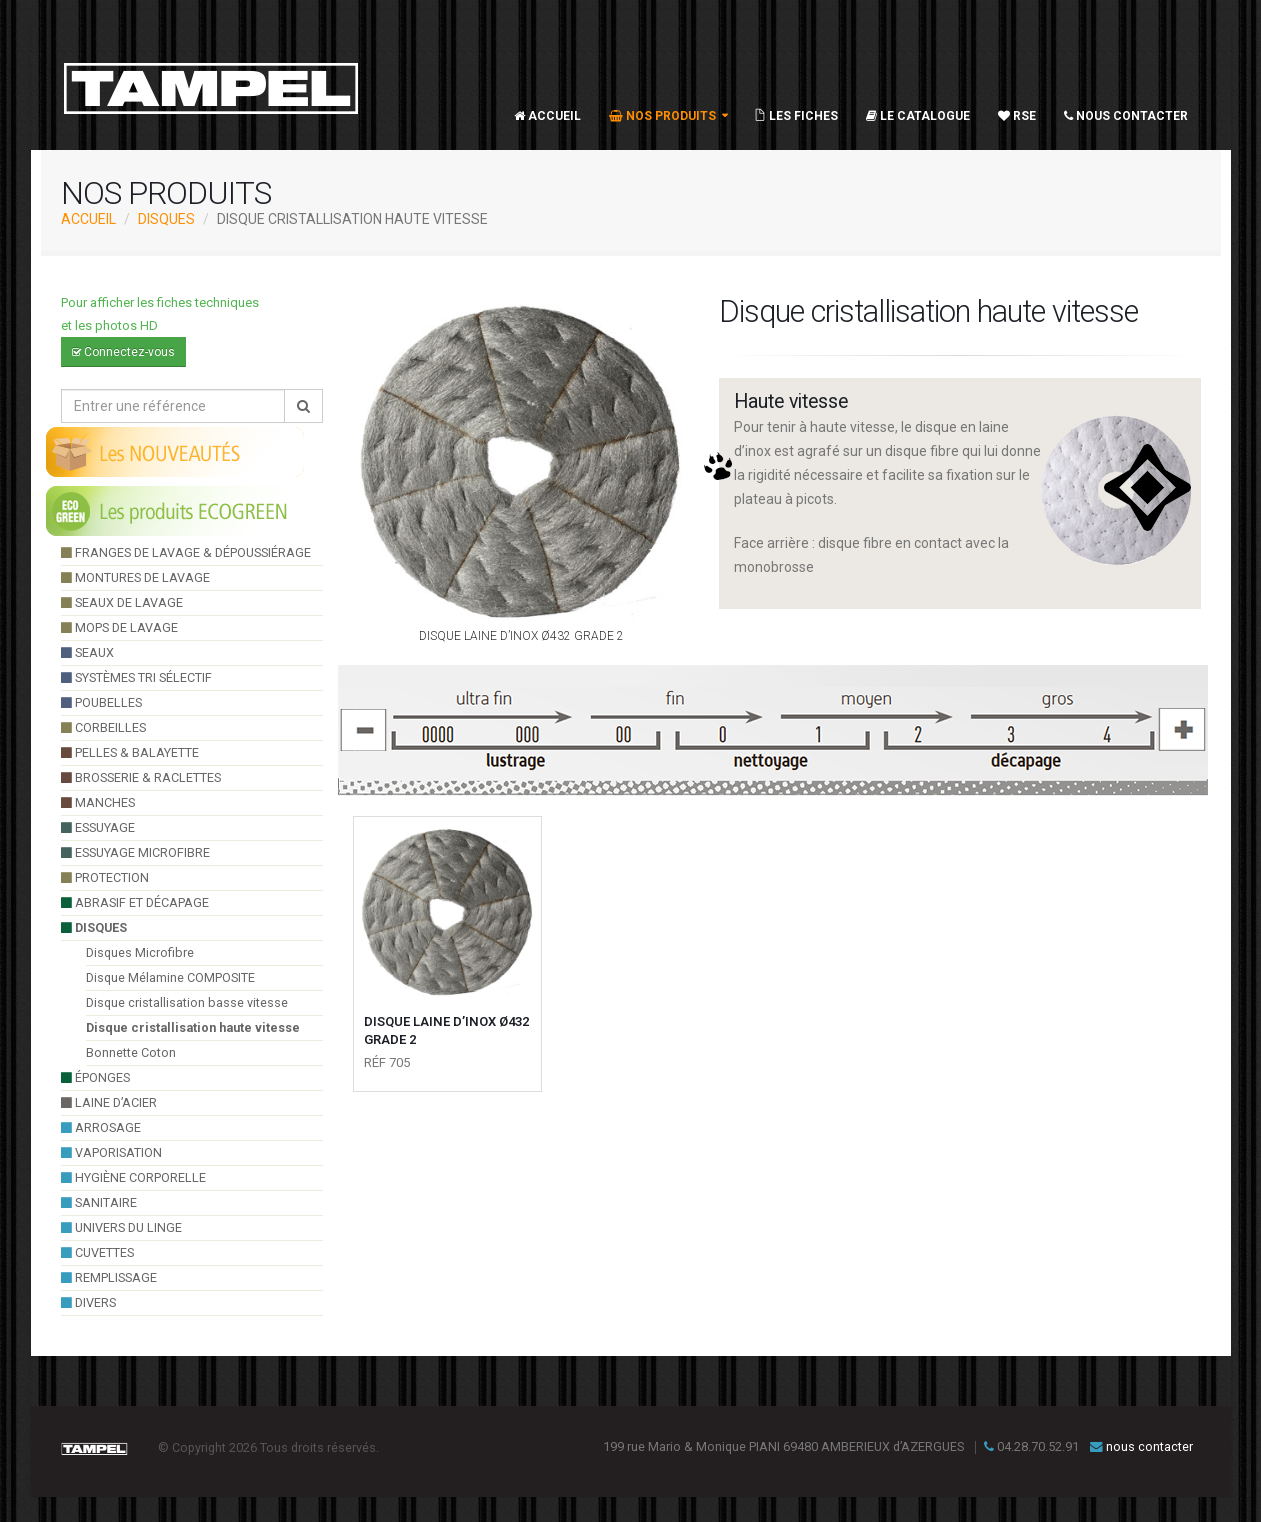 The image size is (1261, 1522). What do you see at coordinates (718, 466) in the screenshot?
I see `lazarus IDE logo` at bounding box center [718, 466].